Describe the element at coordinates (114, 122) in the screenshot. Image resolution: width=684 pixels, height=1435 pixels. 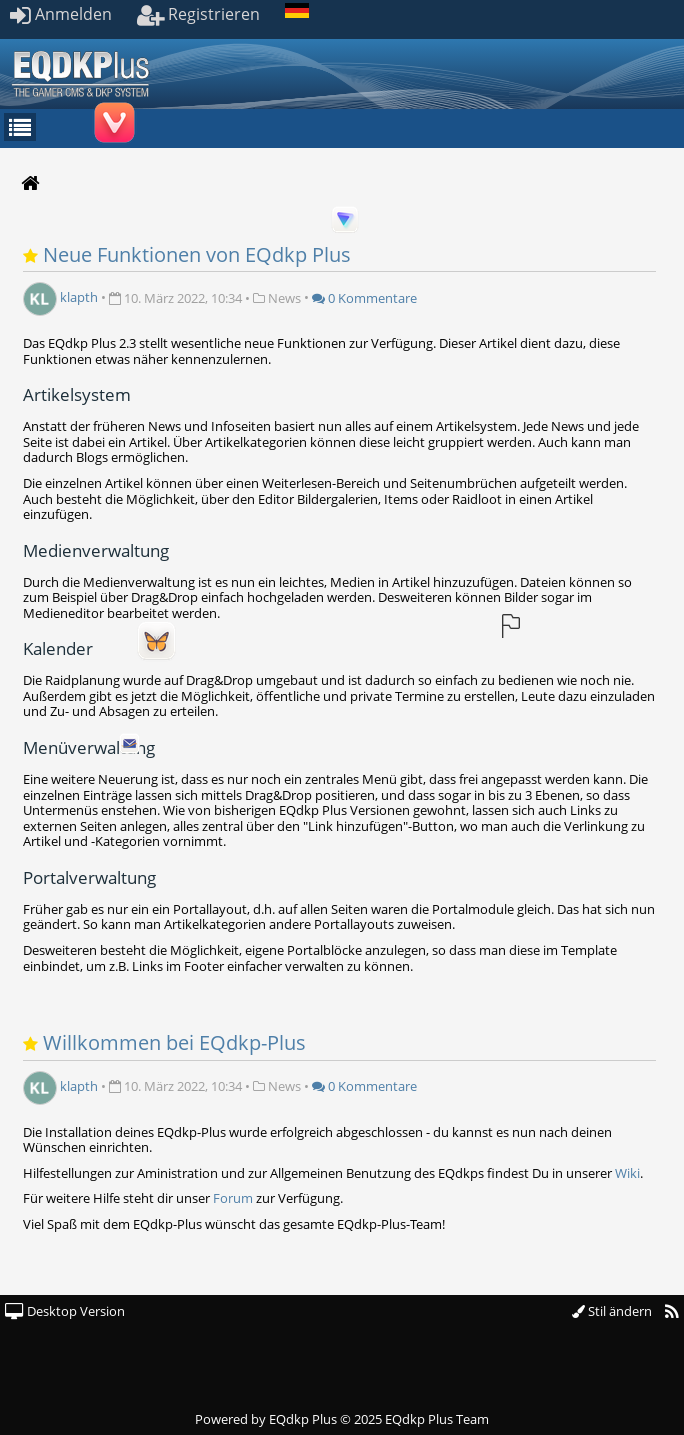
I see `open vivaldi web browser` at that location.